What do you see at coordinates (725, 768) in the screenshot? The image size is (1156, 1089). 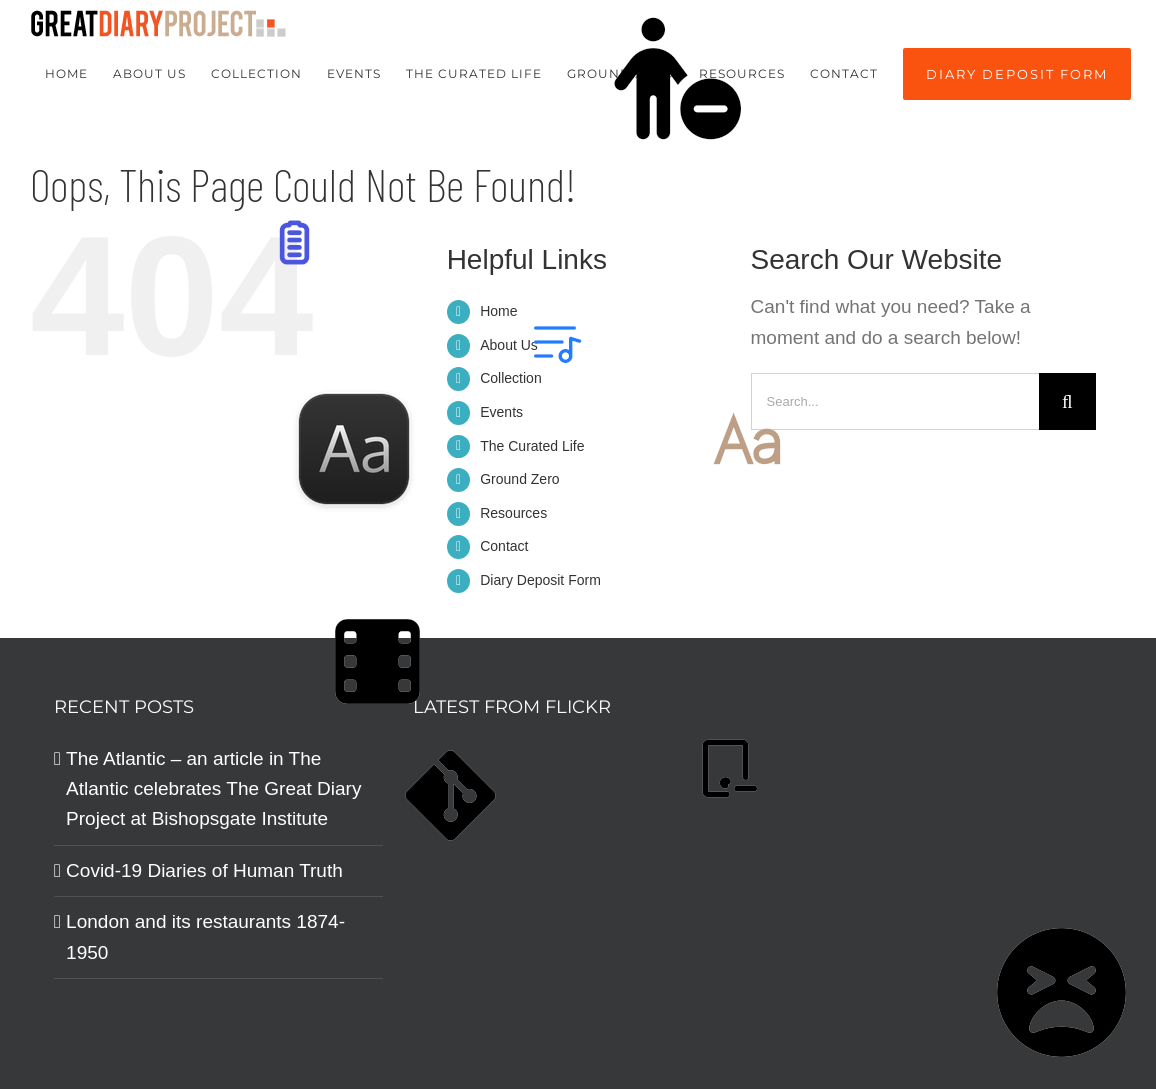 I see `remove a tablet device` at bounding box center [725, 768].